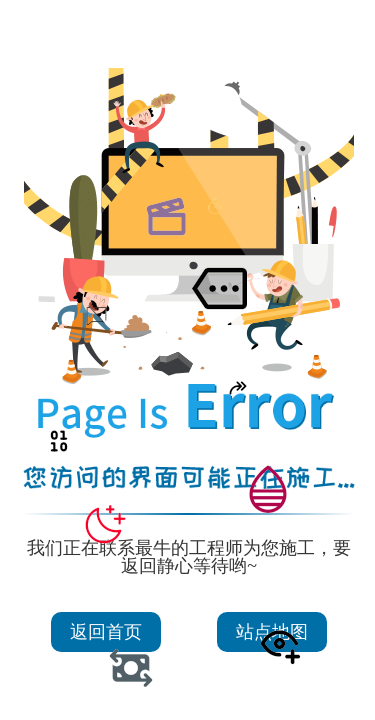  I want to click on view or edit binary code, so click(59, 441).